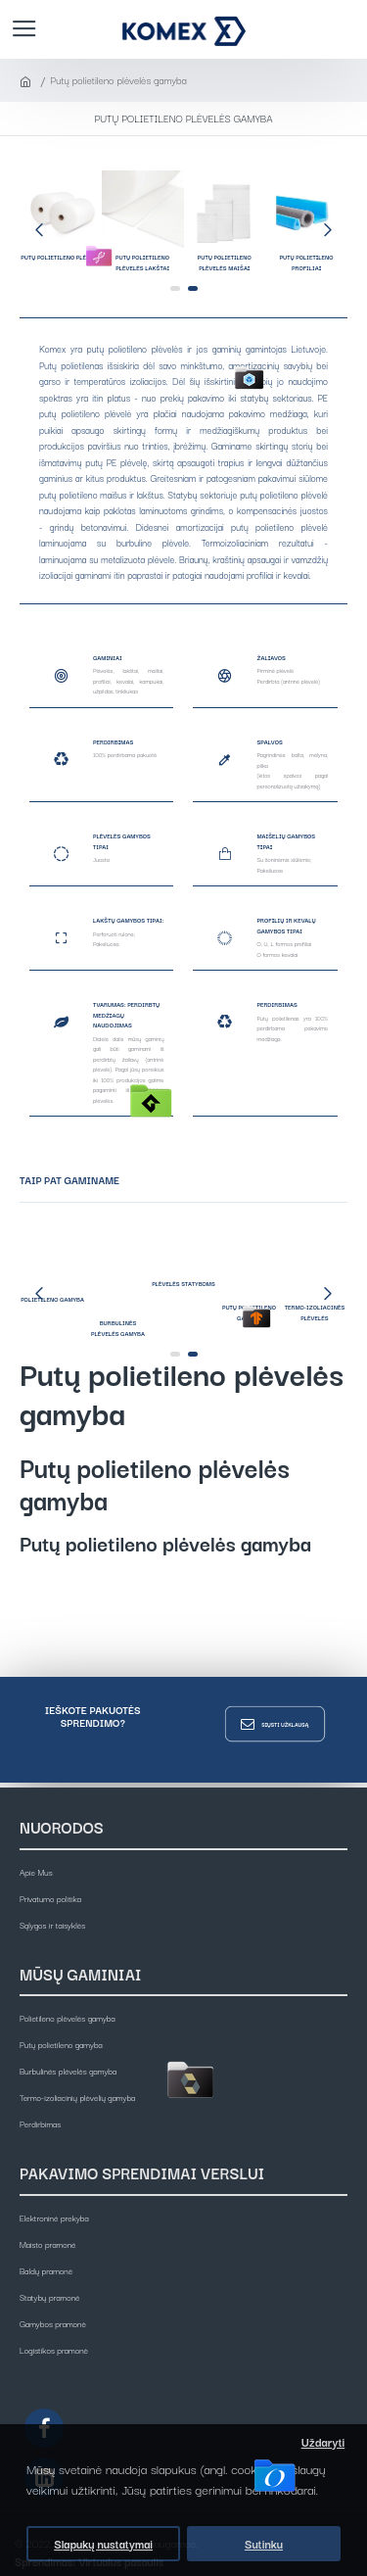 Image resolution: width=367 pixels, height=2576 pixels. What do you see at coordinates (249, 378) in the screenshot?
I see `open webpack project folder` at bounding box center [249, 378].